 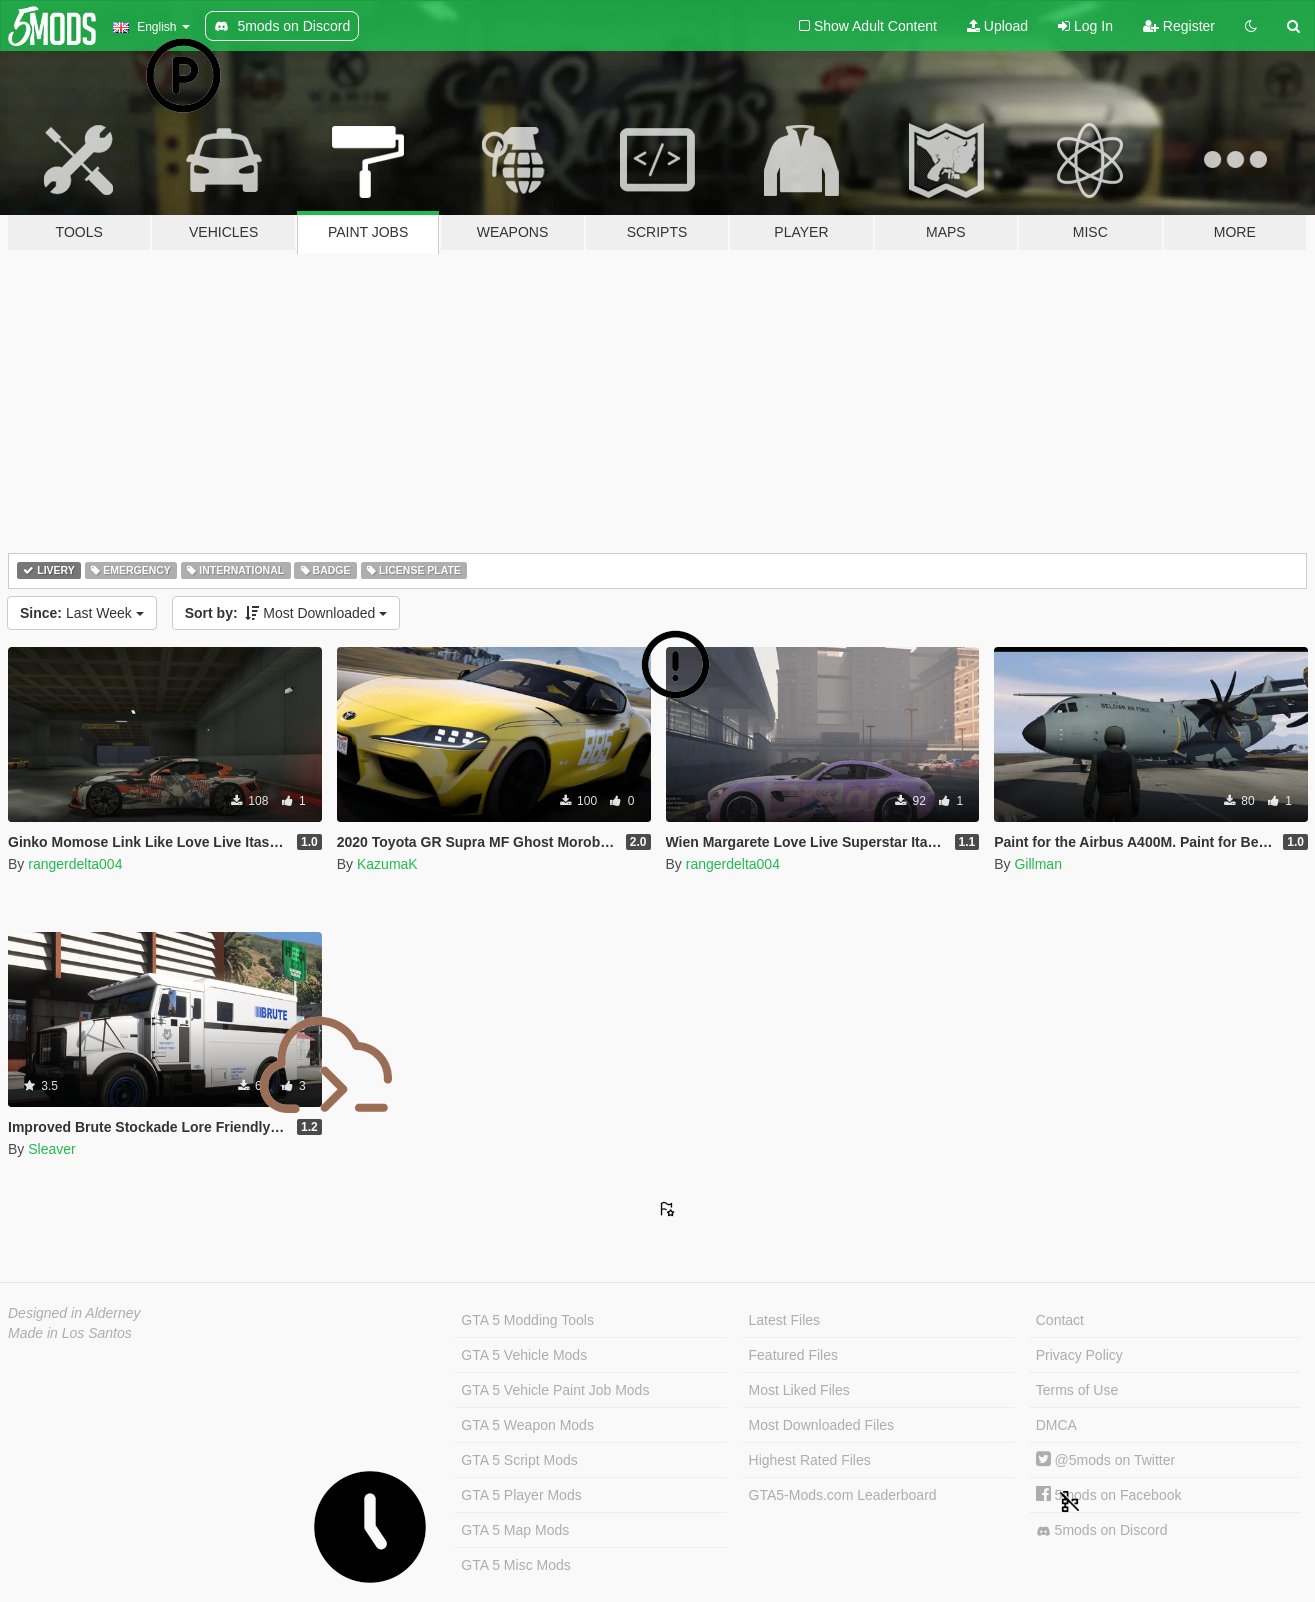 I want to click on mark as featured or important, so click(x=666, y=1208).